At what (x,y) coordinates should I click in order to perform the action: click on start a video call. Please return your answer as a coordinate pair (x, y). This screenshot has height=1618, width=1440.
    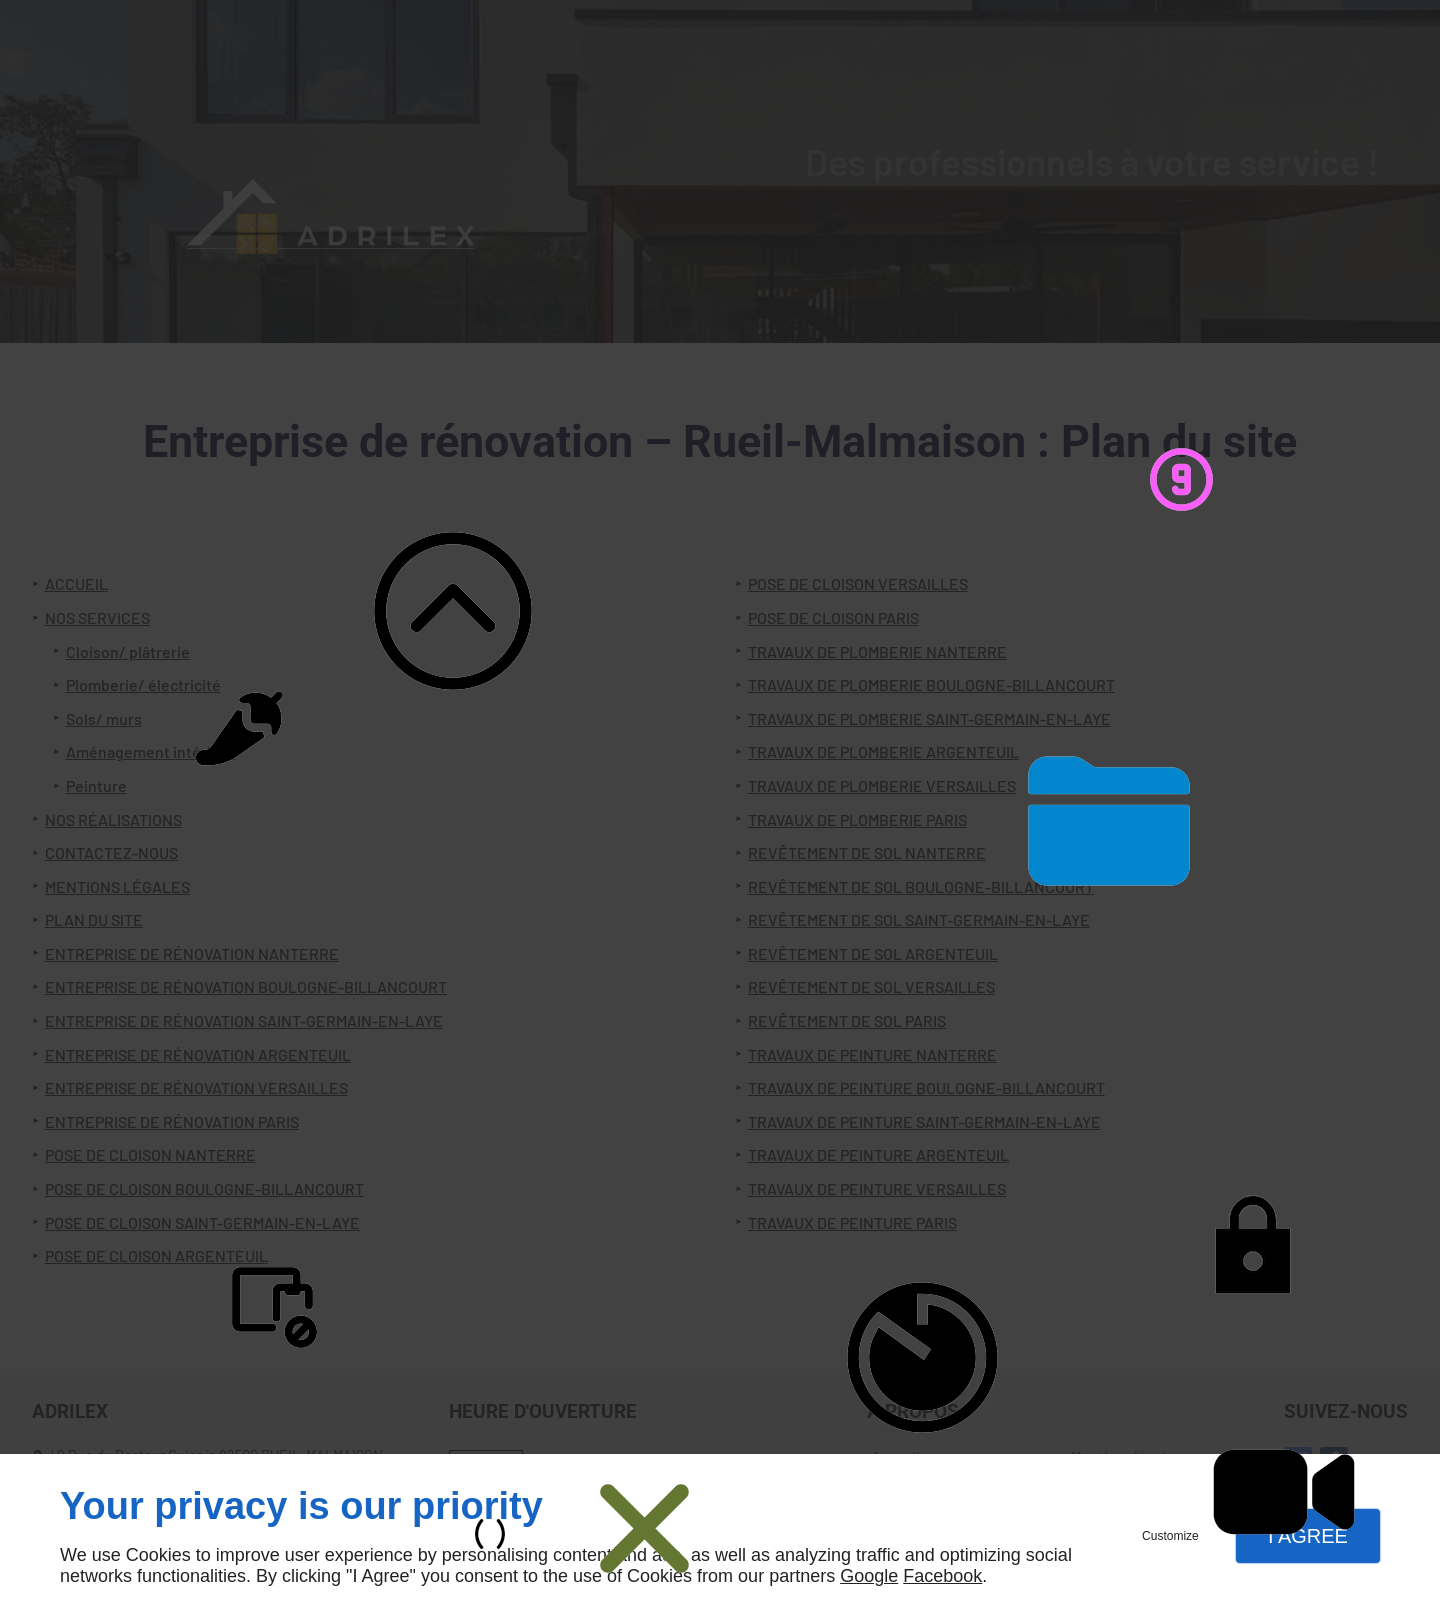
    Looking at the image, I should click on (1284, 1492).